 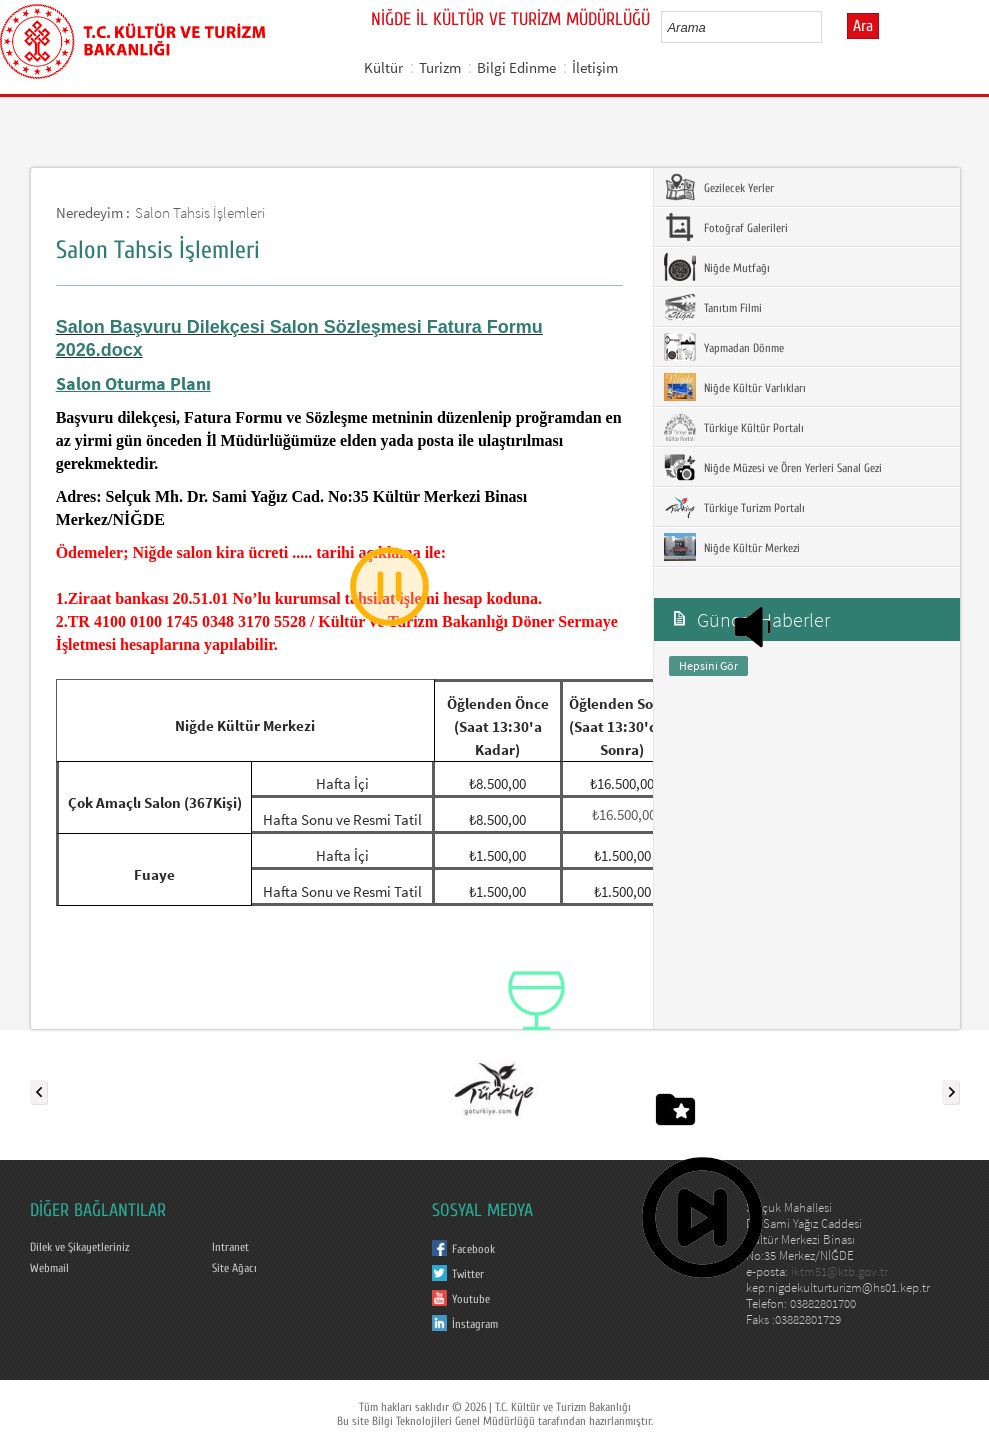 What do you see at coordinates (536, 999) in the screenshot?
I see `view wine or beverage menu` at bounding box center [536, 999].